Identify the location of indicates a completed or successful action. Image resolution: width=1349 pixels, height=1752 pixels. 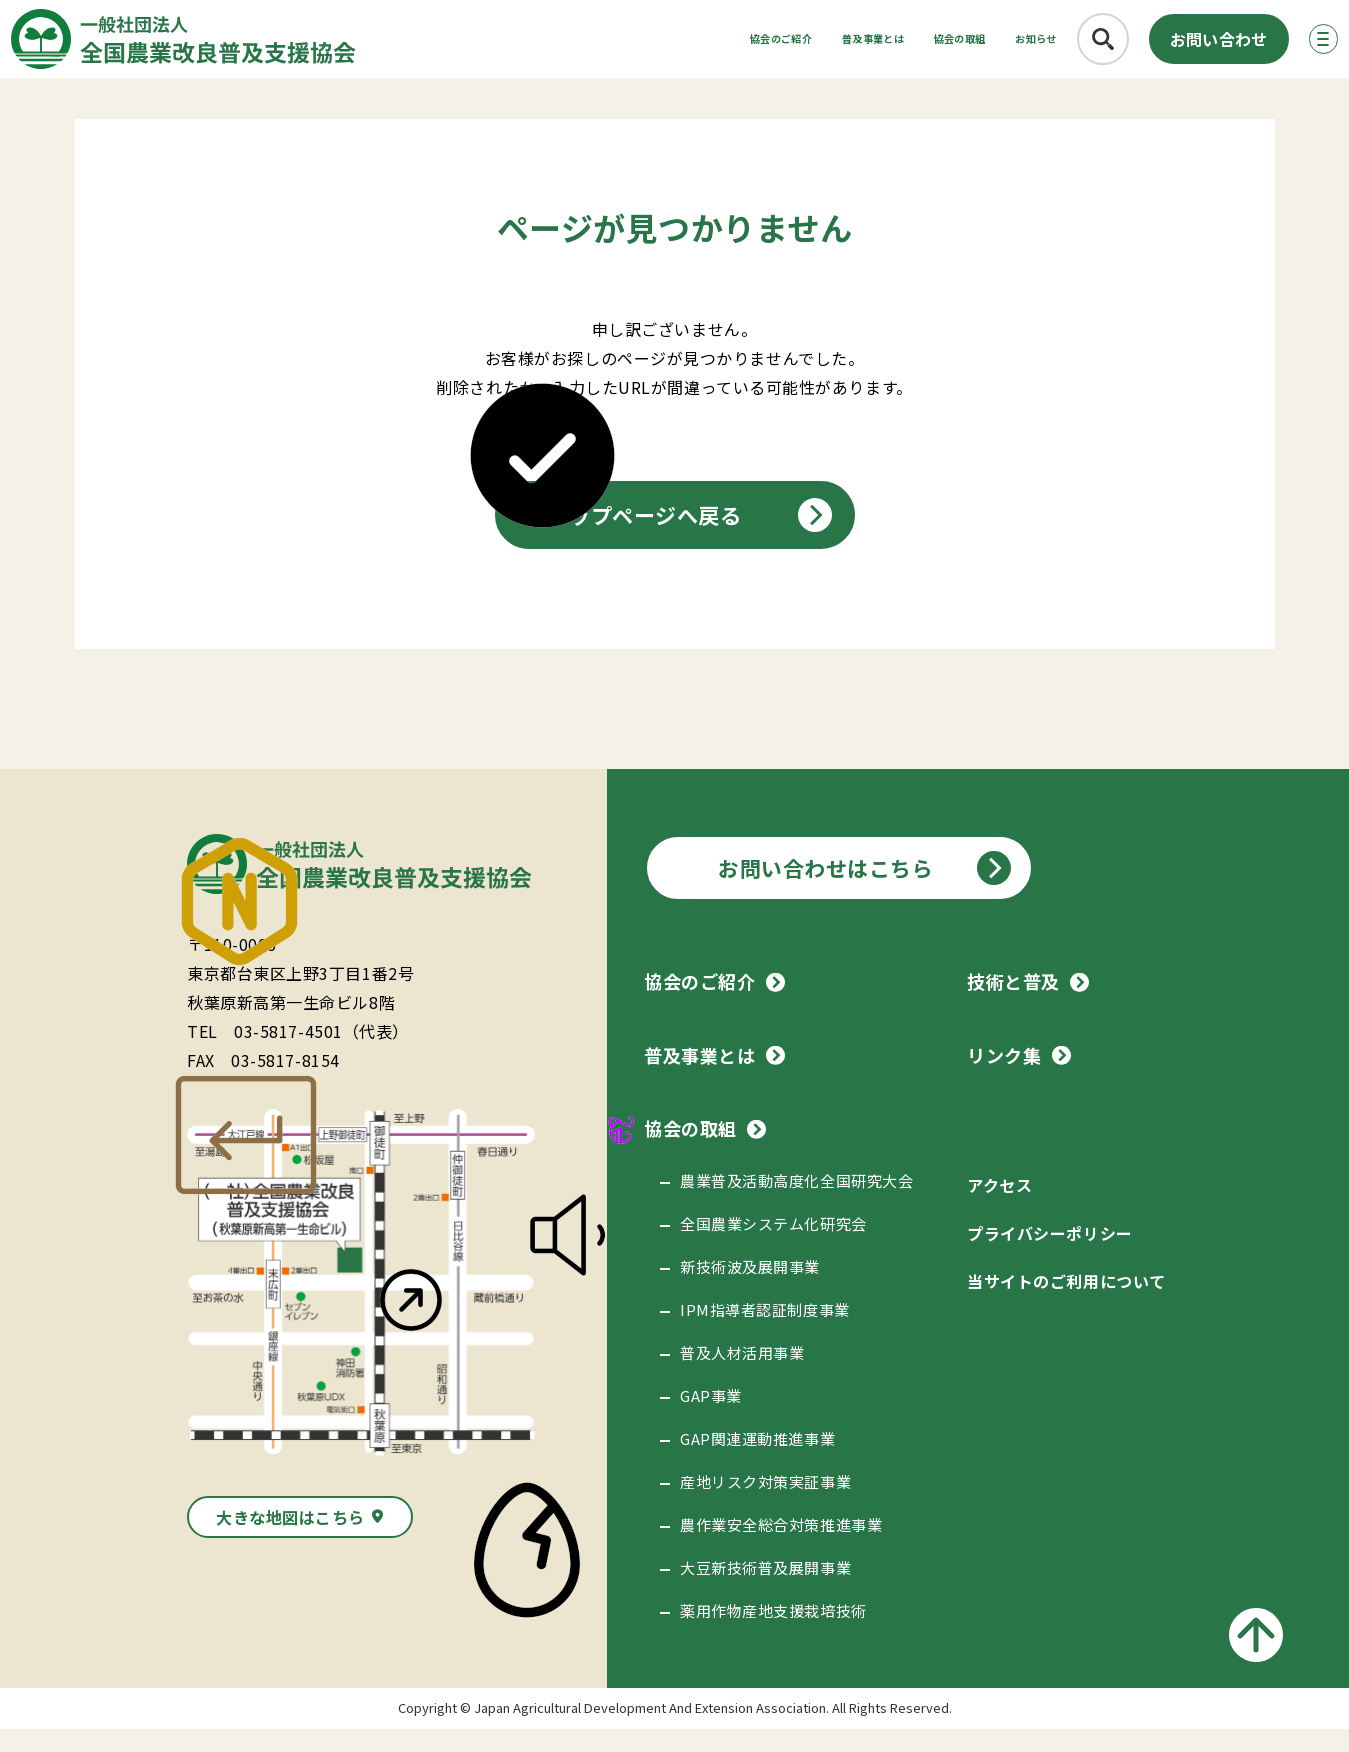
(542, 455).